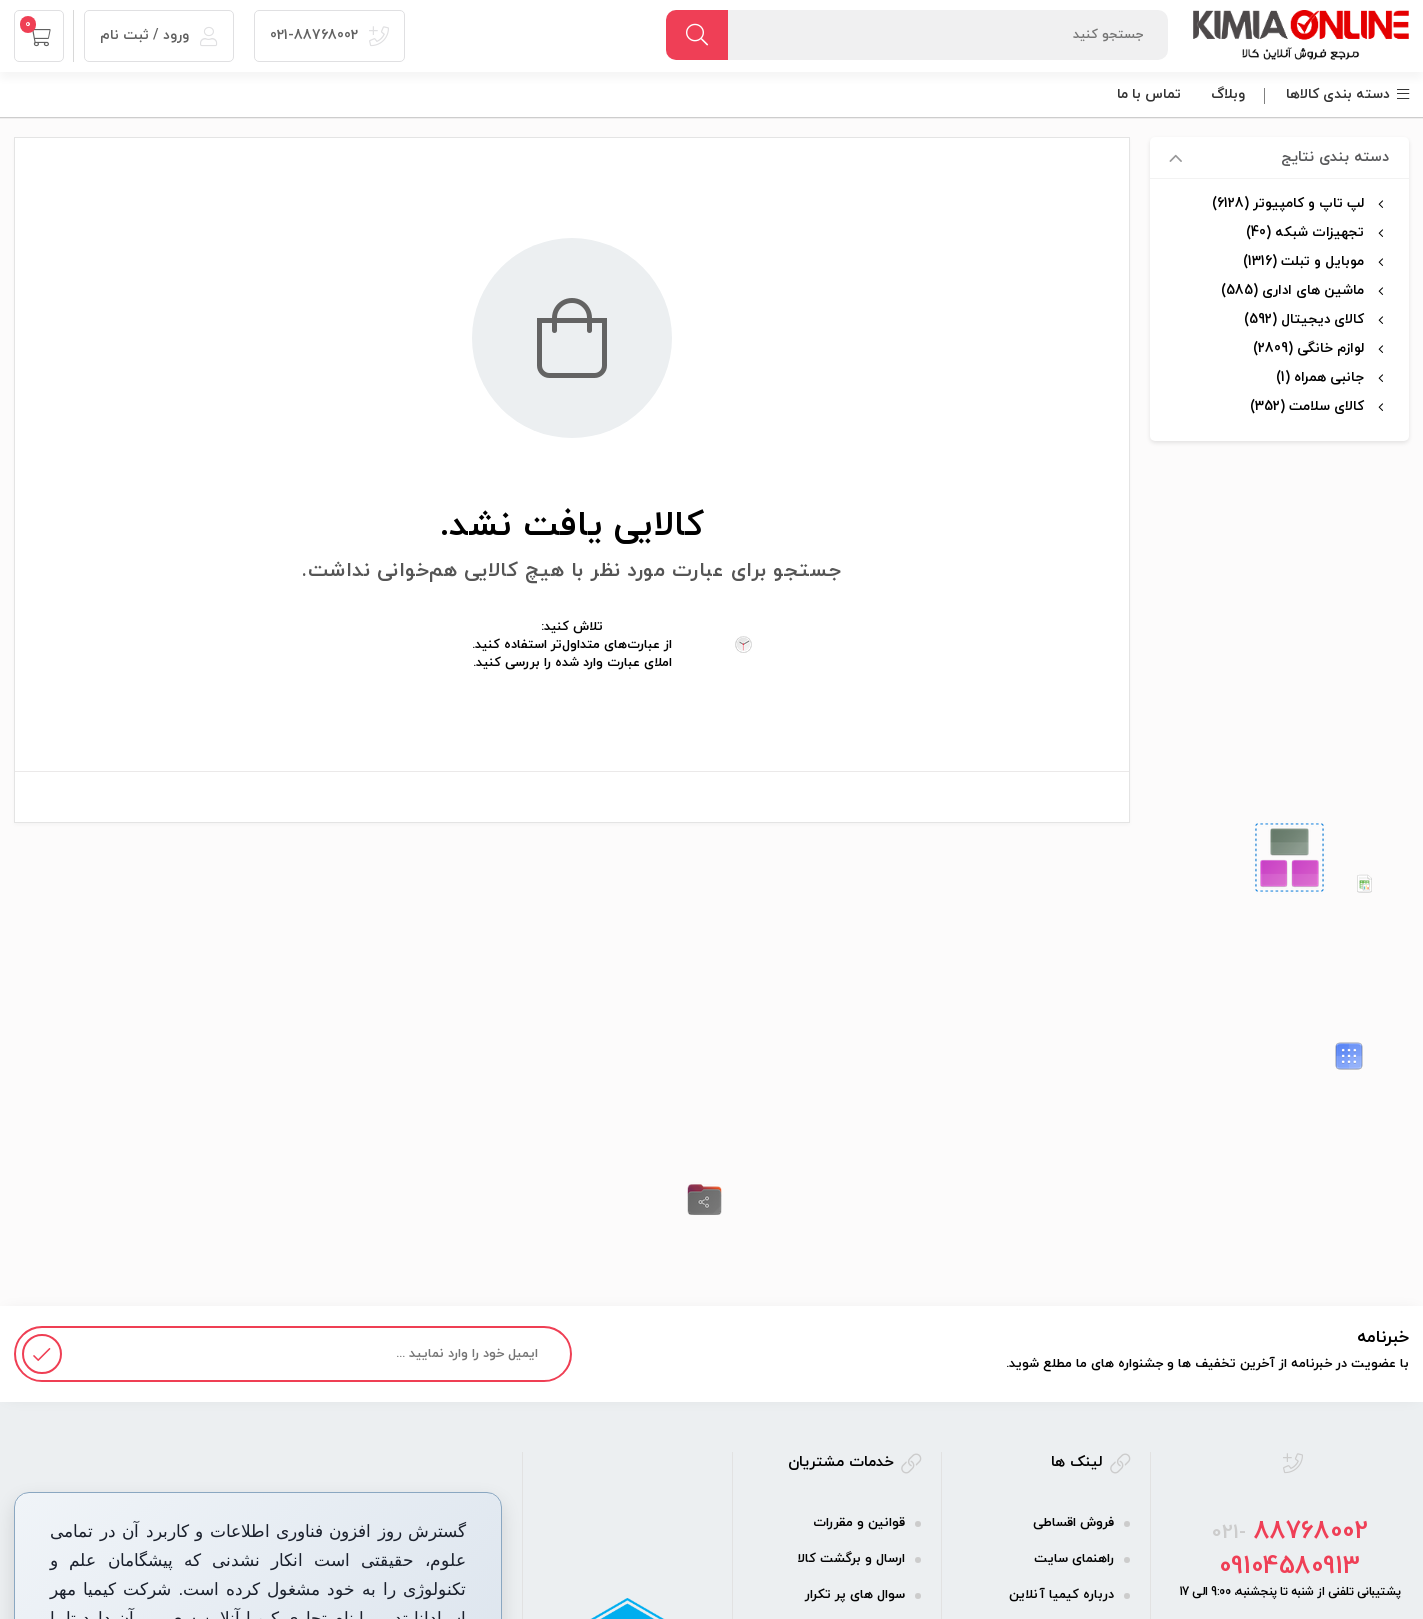 The image size is (1423, 1619). Describe the element at coordinates (743, 644) in the screenshot. I see `access date and time settings` at that location.